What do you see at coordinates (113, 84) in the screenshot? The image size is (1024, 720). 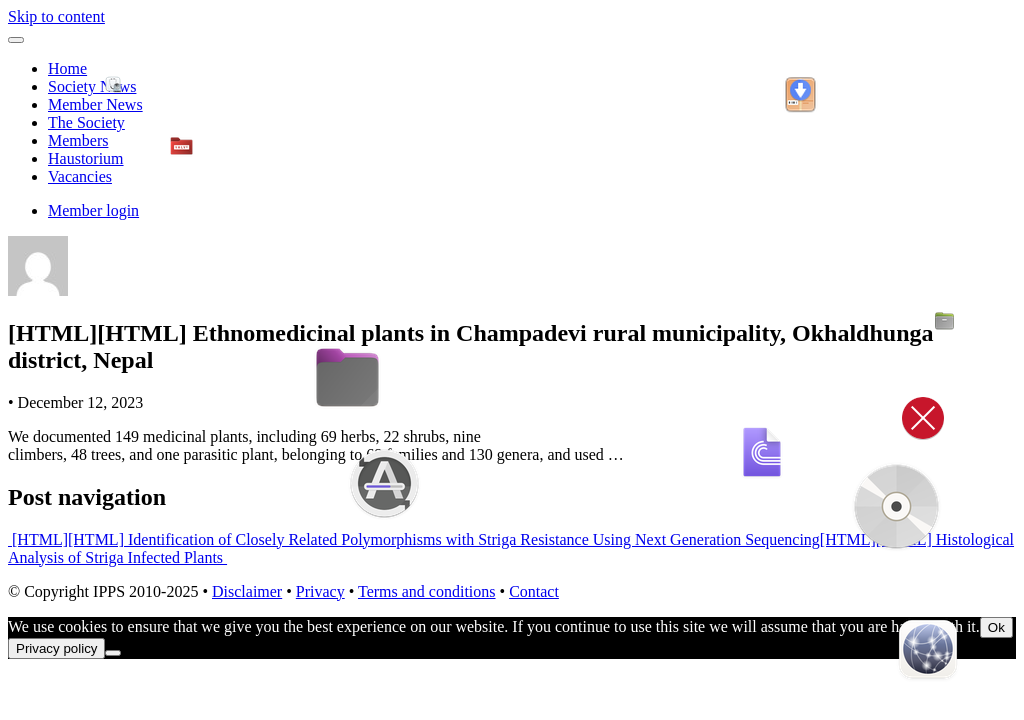 I see `open Disk Utility to manage drives and storage` at bounding box center [113, 84].